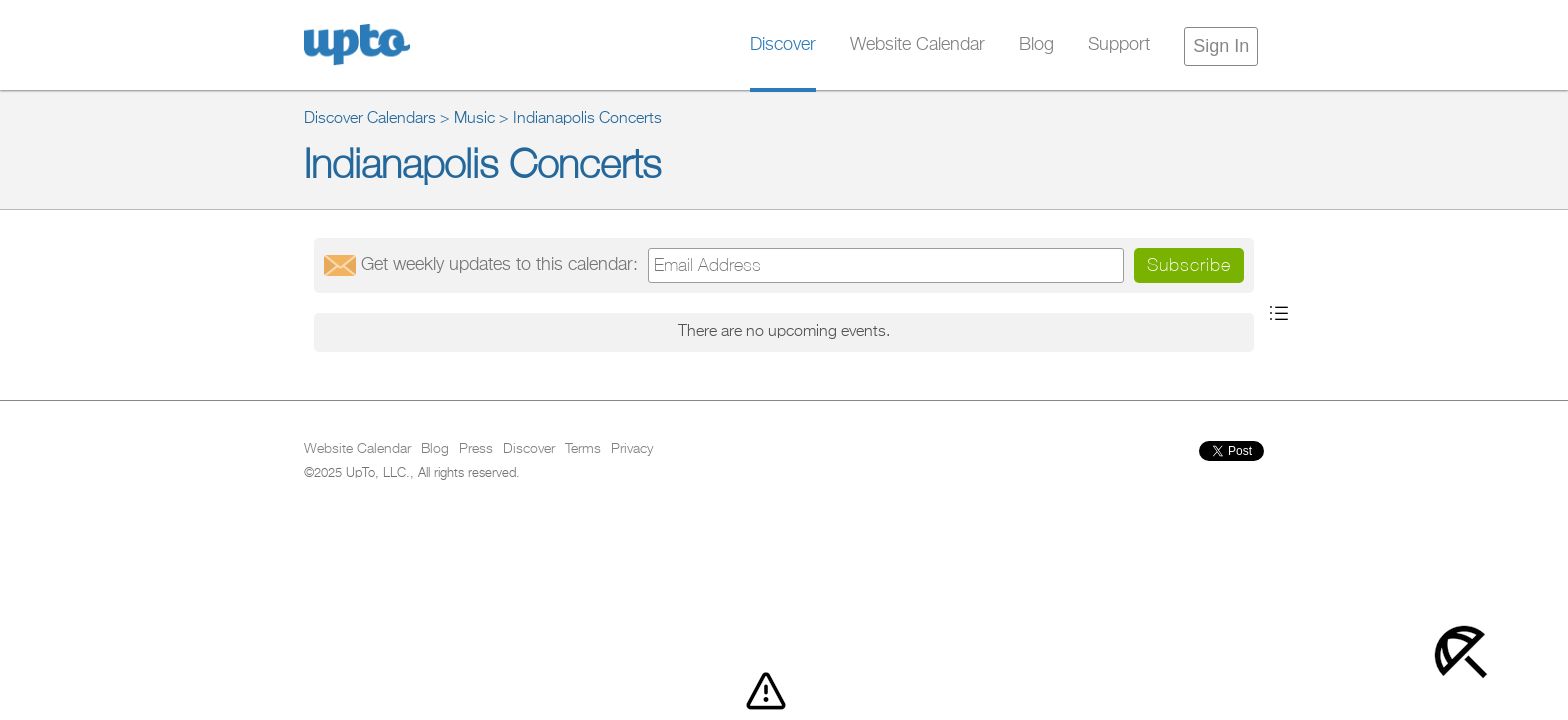  What do you see at coordinates (766, 692) in the screenshot?
I see `indicates a warning or caution state` at bounding box center [766, 692].